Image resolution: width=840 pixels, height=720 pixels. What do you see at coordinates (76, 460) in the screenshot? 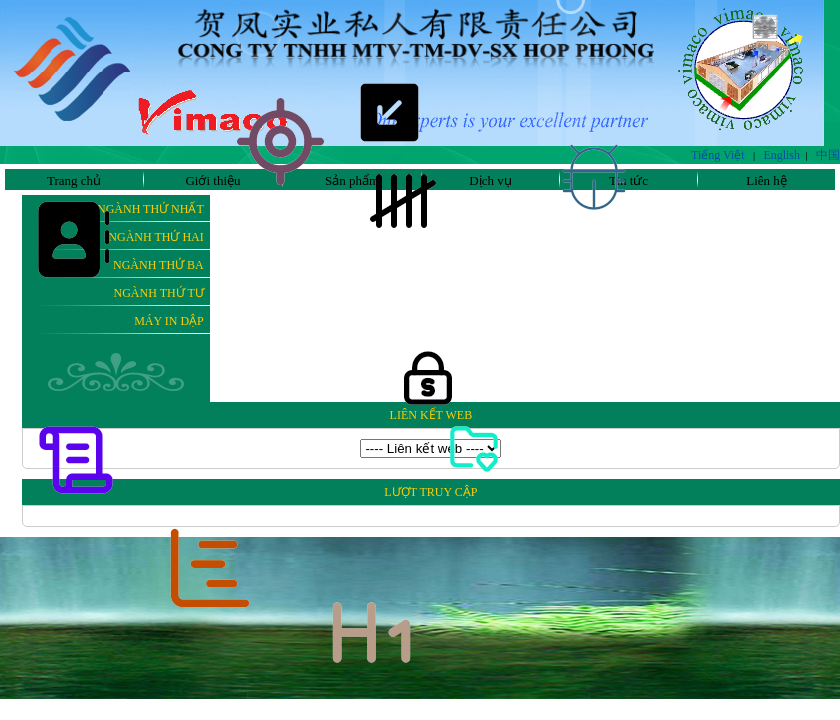
I see `view document or manuscript` at bounding box center [76, 460].